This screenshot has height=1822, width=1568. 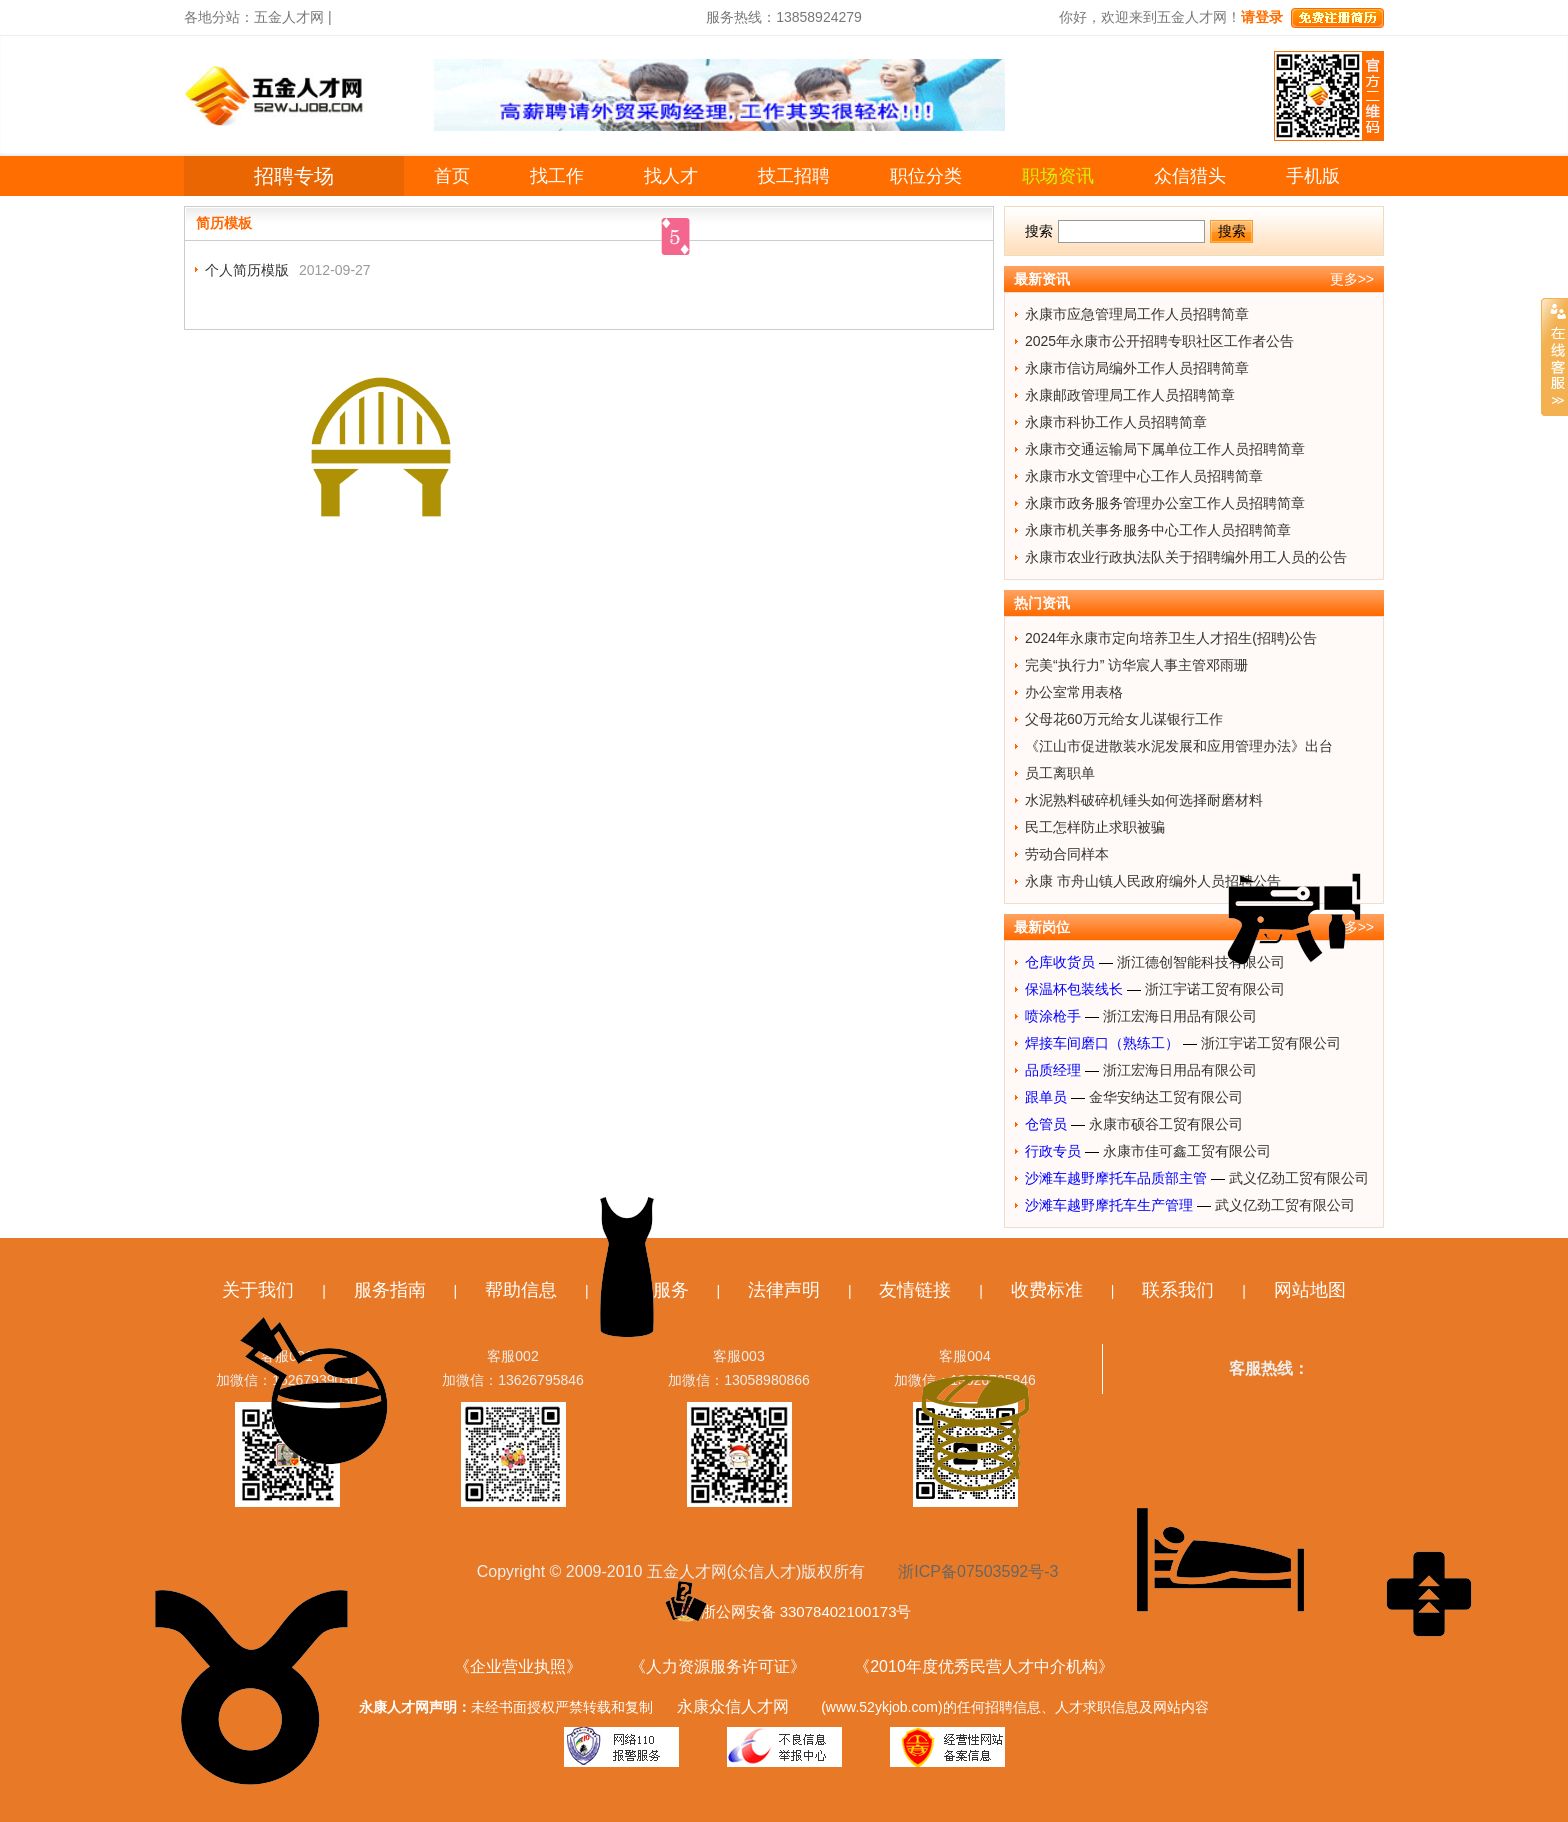 What do you see at coordinates (1220, 1539) in the screenshot?
I see `indicates sleep mode or rest status` at bounding box center [1220, 1539].